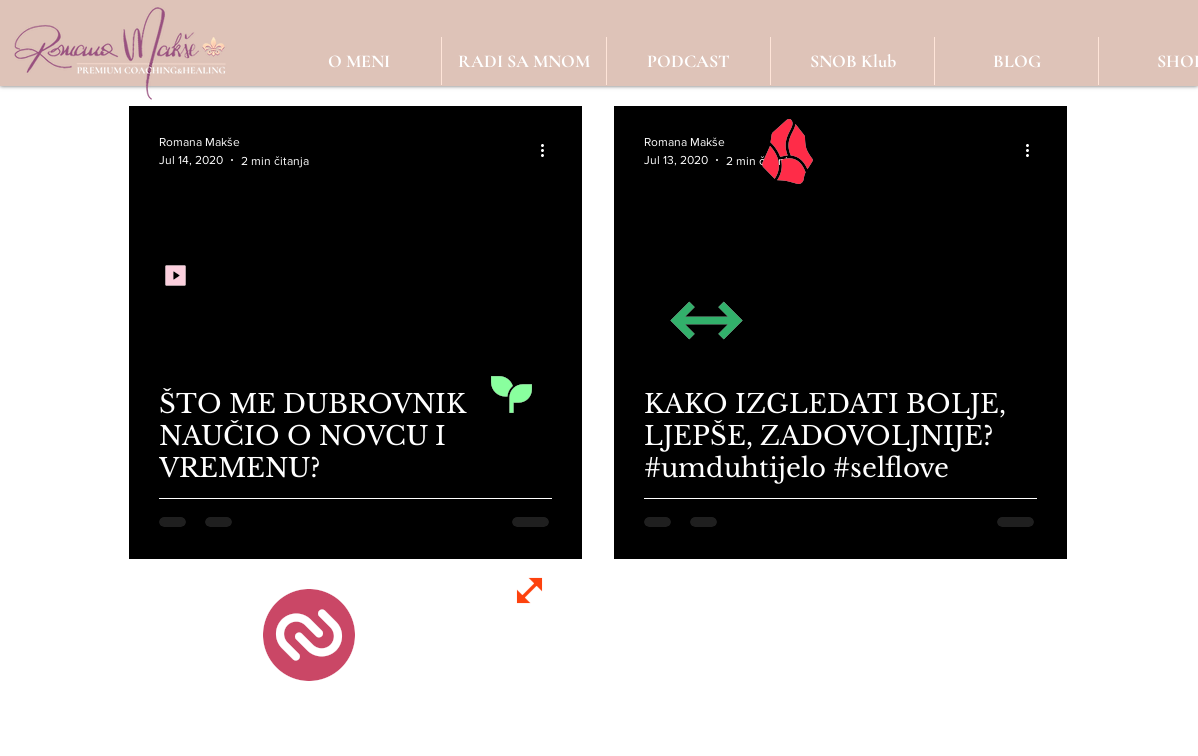  Describe the element at coordinates (787, 151) in the screenshot. I see `open obsidian note-taking app` at that location.